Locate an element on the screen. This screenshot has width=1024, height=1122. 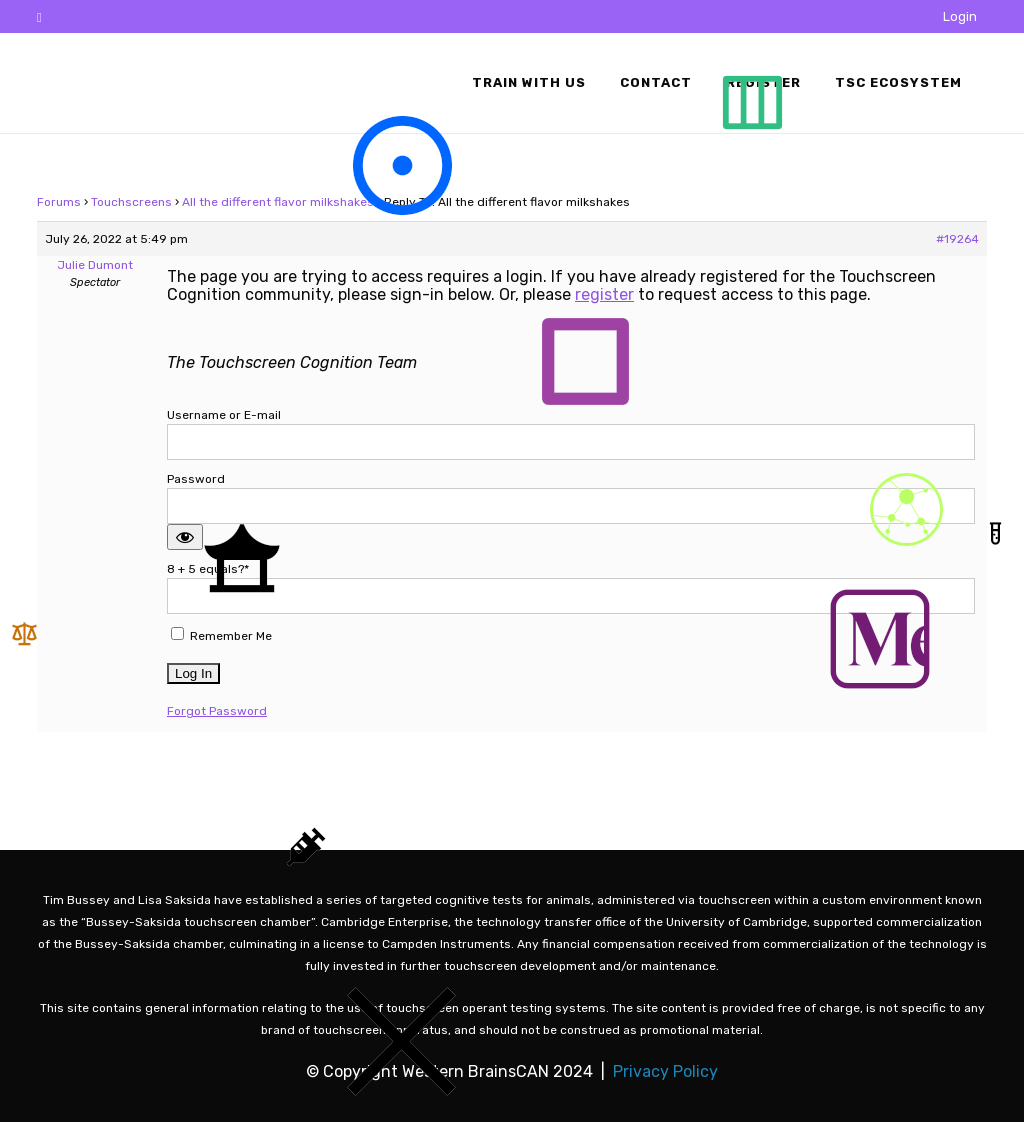
close or dismiss the current window is located at coordinates (401, 1041).